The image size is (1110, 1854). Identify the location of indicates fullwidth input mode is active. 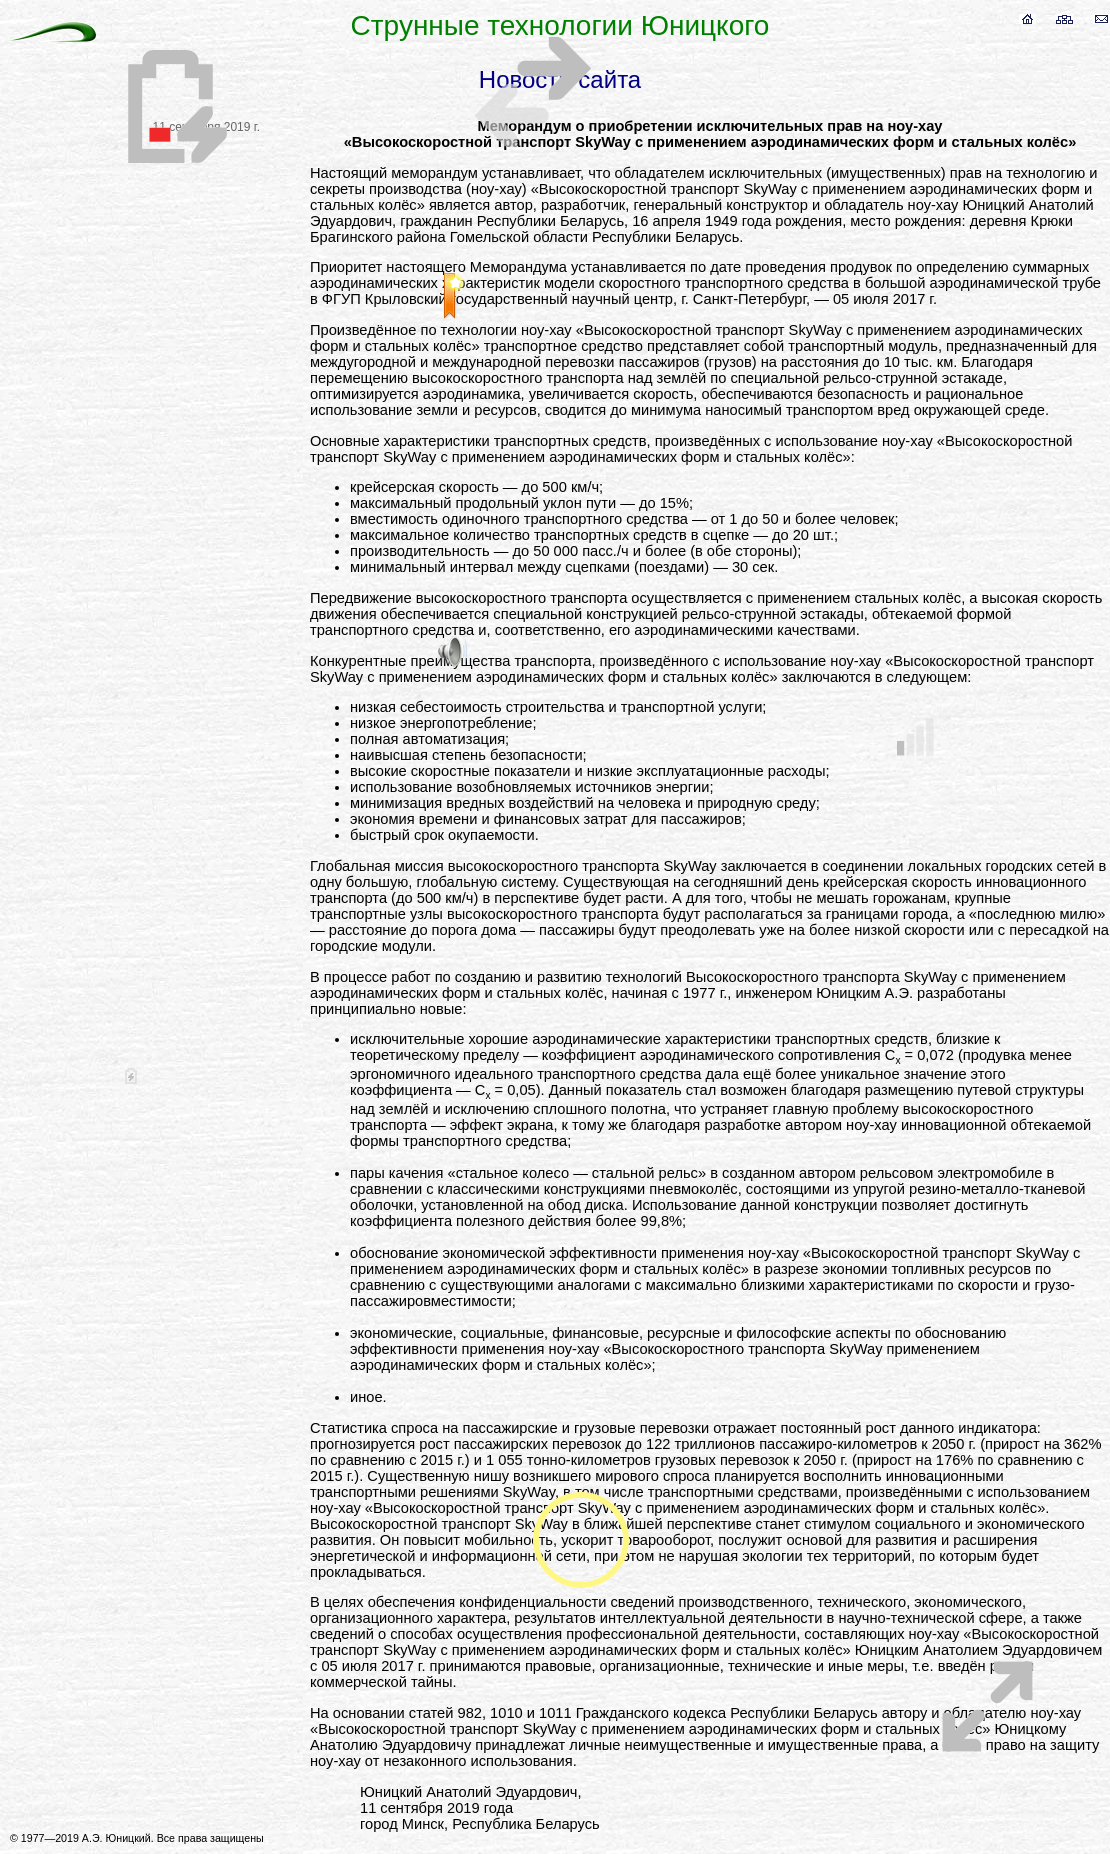
(581, 1540).